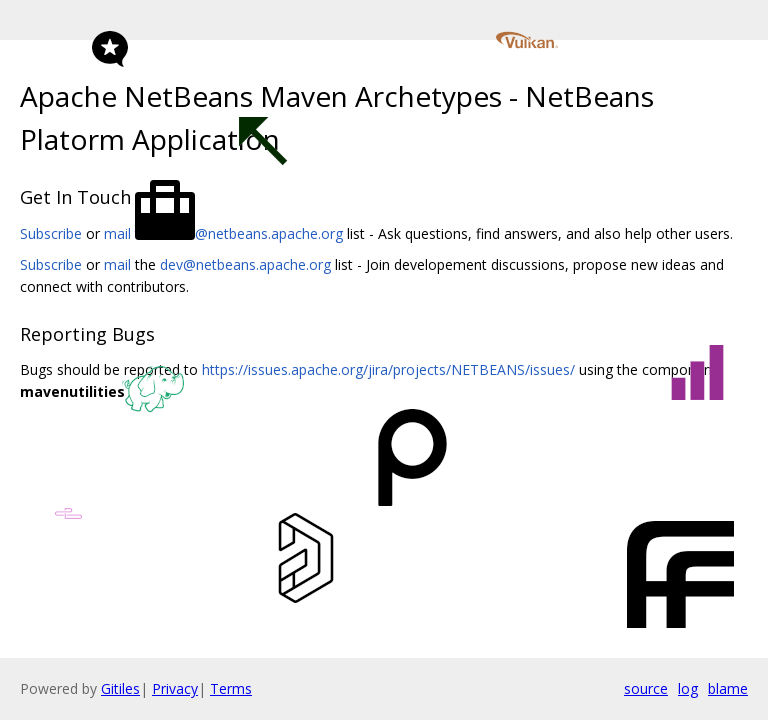  What do you see at coordinates (68, 513) in the screenshot?
I see `UpCloud cloud hosting service logo` at bounding box center [68, 513].